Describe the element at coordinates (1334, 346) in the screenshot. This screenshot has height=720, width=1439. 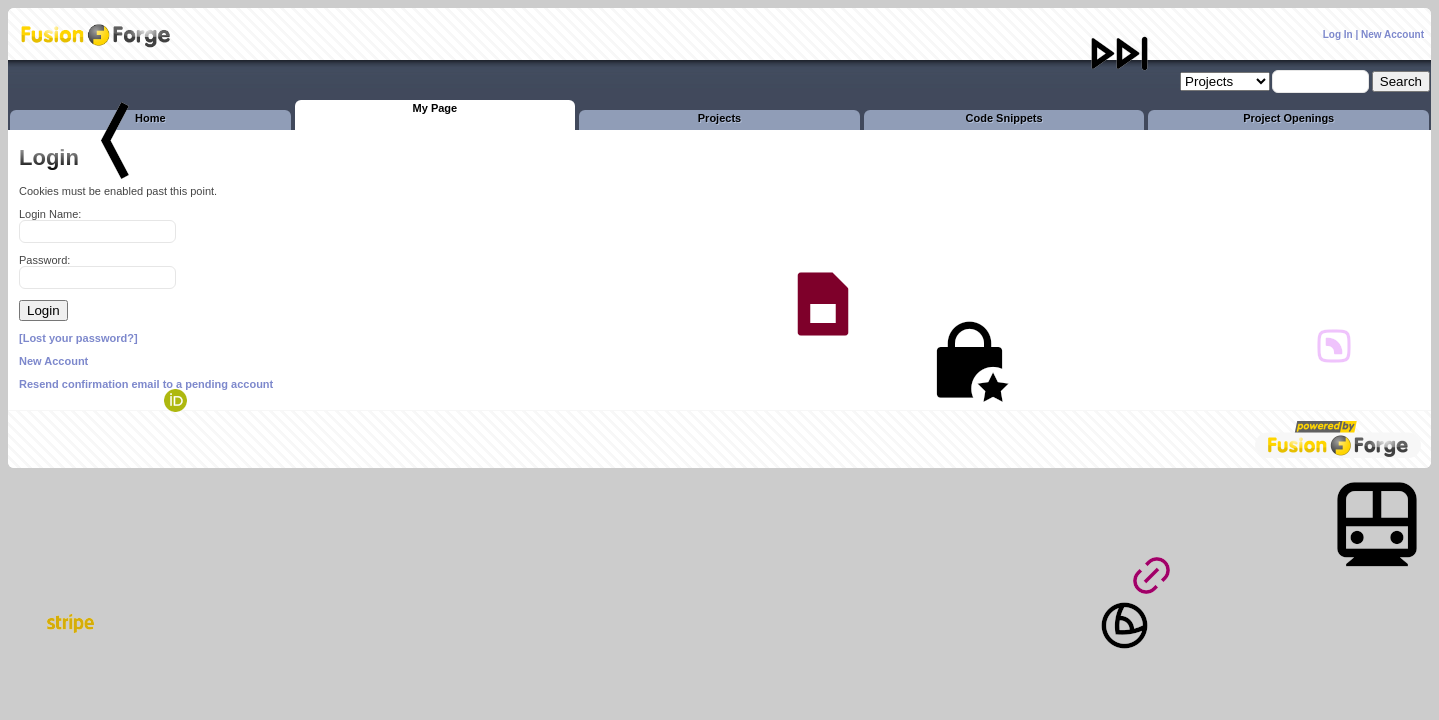
I see `open spectrum app` at that location.